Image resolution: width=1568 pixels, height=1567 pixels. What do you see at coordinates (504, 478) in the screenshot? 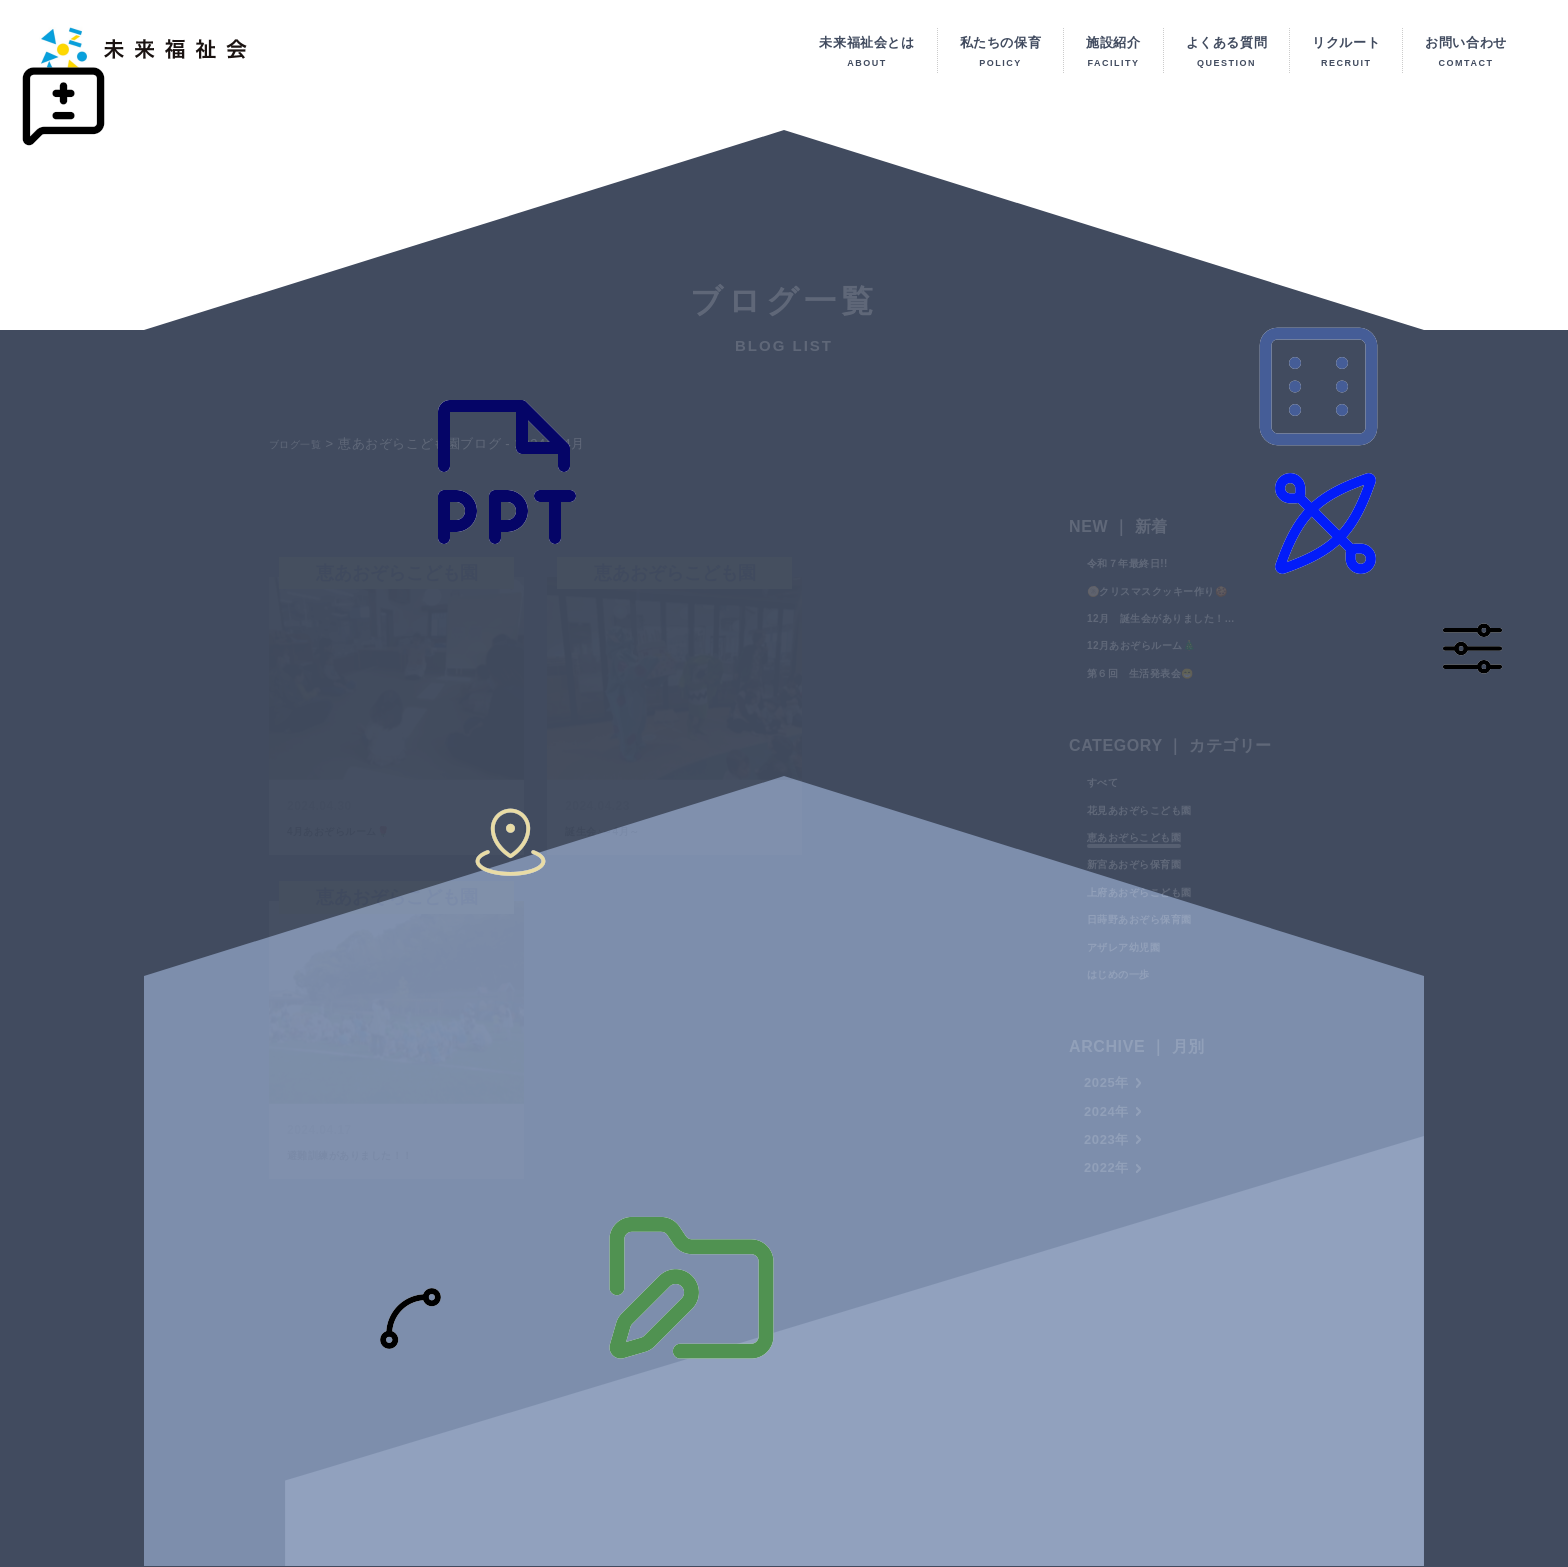
I see `open a PowerPoint presentation file` at bounding box center [504, 478].